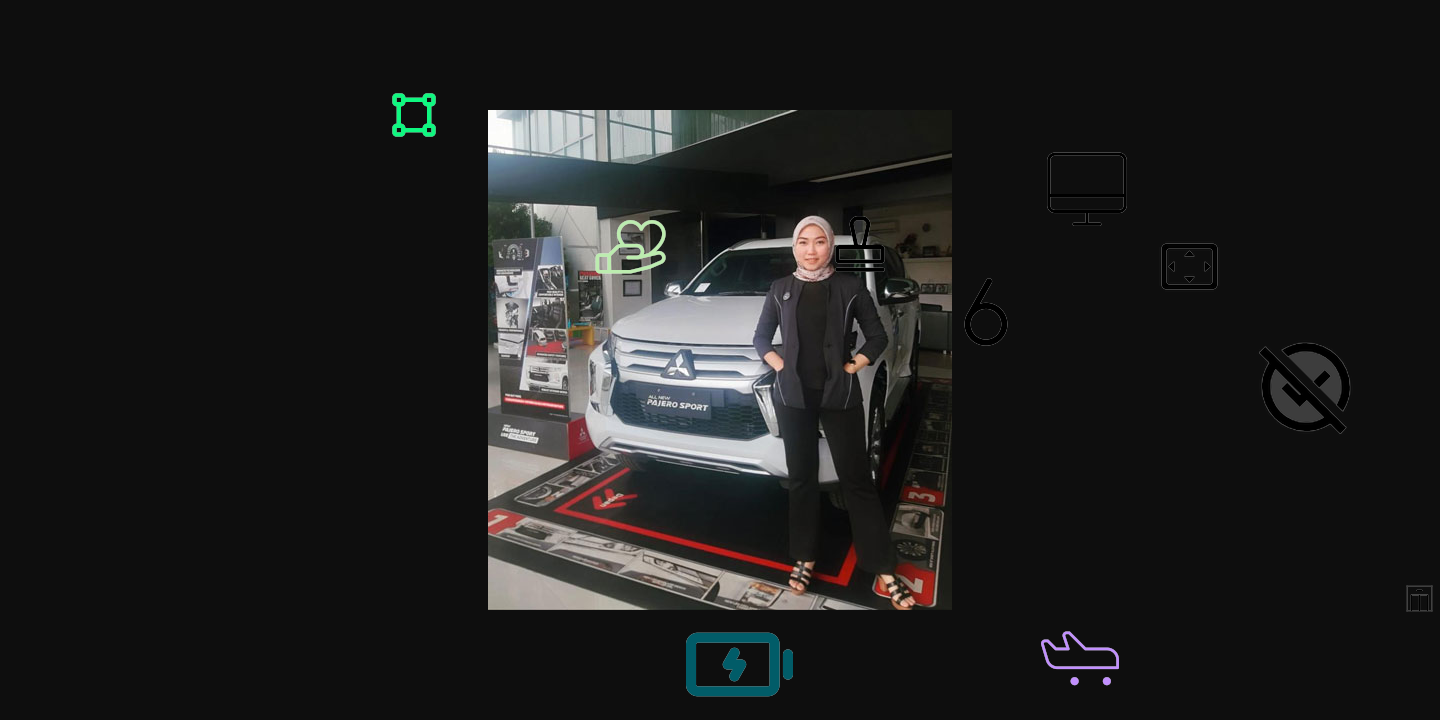  I want to click on indicates device is currently charging, so click(739, 664).